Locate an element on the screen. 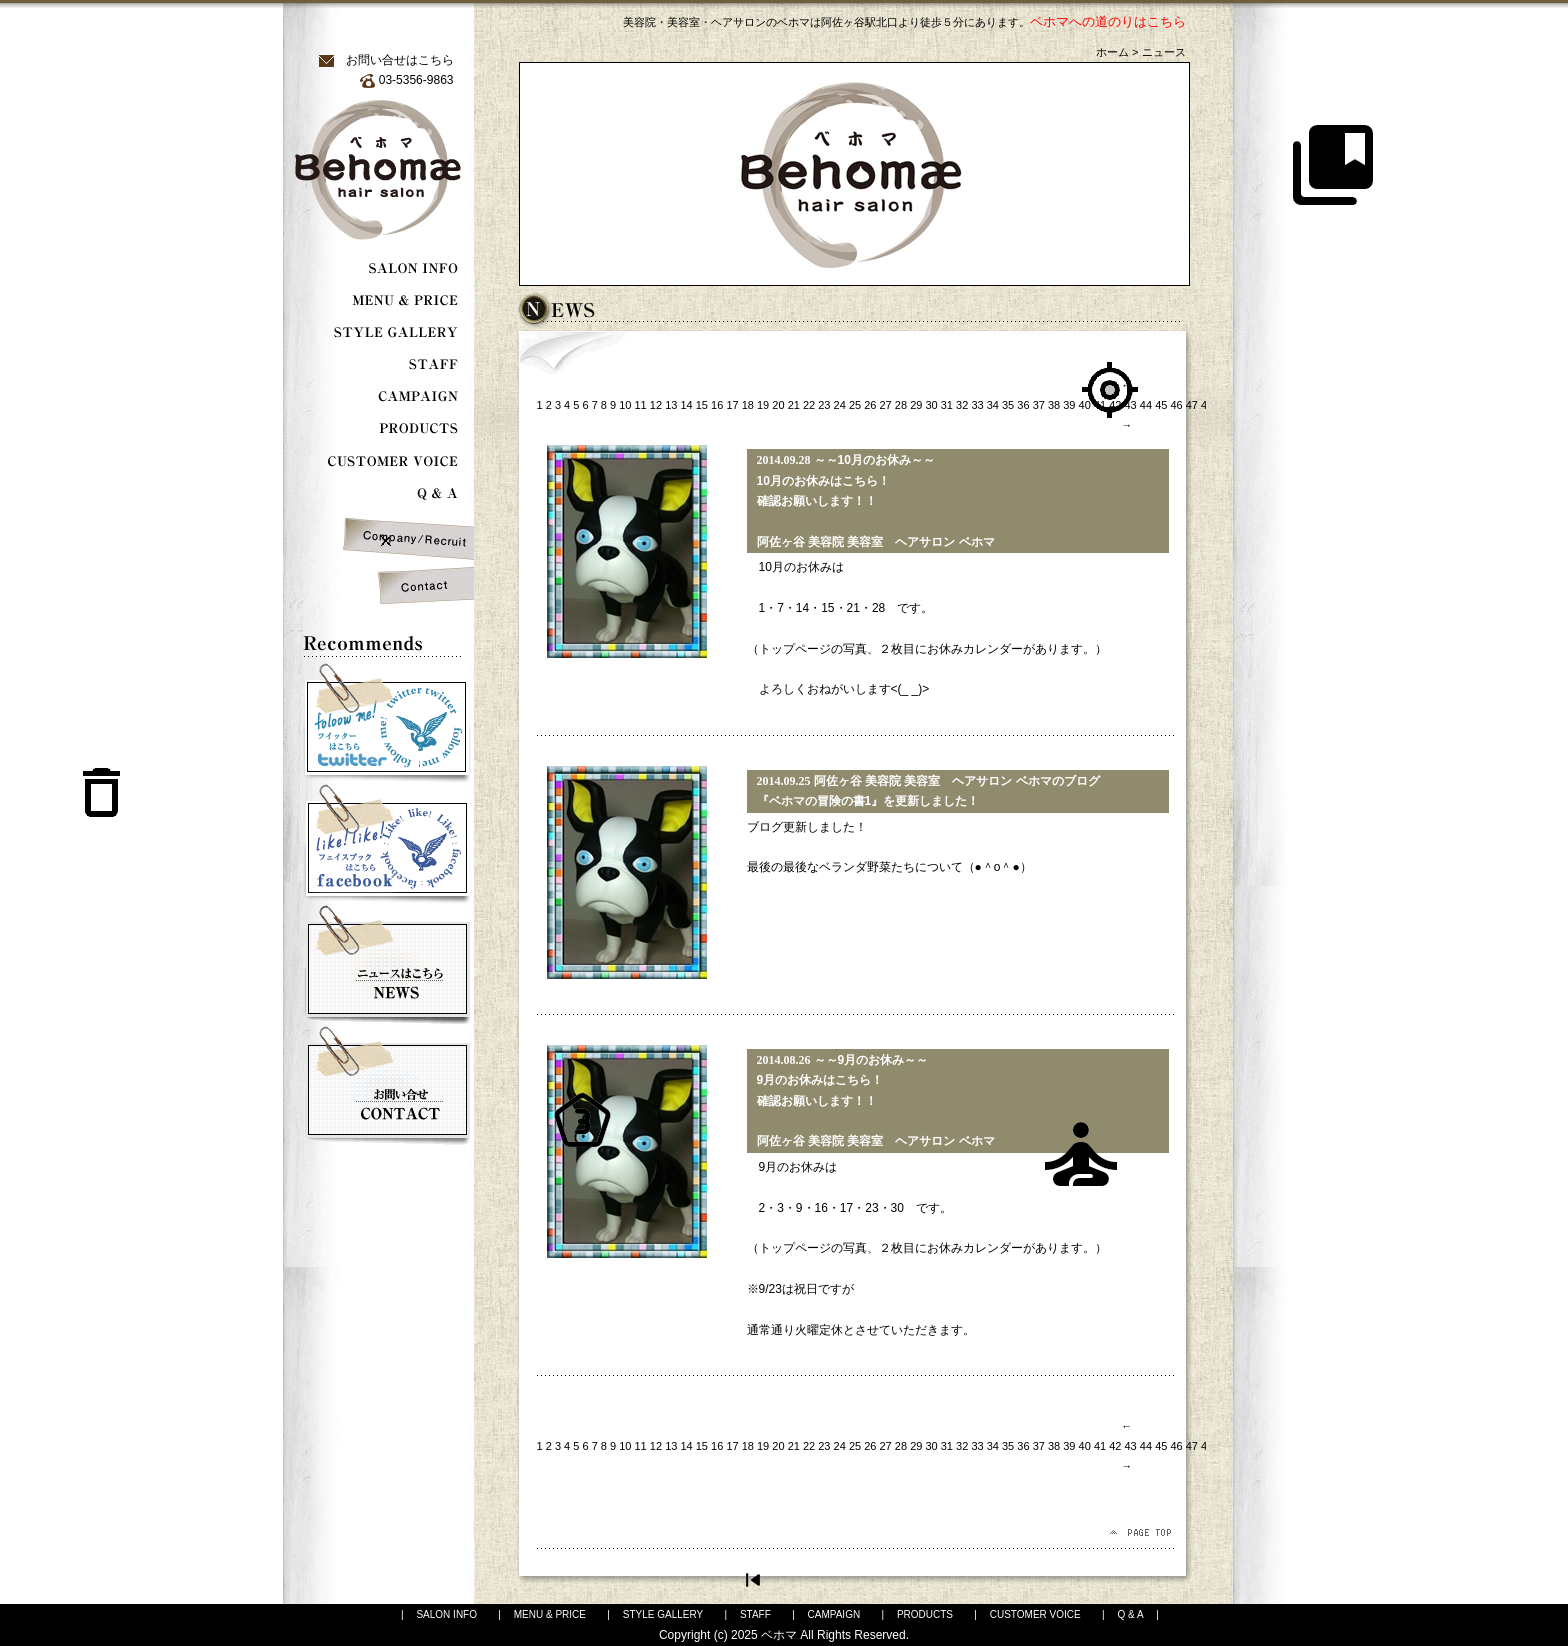  skip to the previous track is located at coordinates (753, 1580).